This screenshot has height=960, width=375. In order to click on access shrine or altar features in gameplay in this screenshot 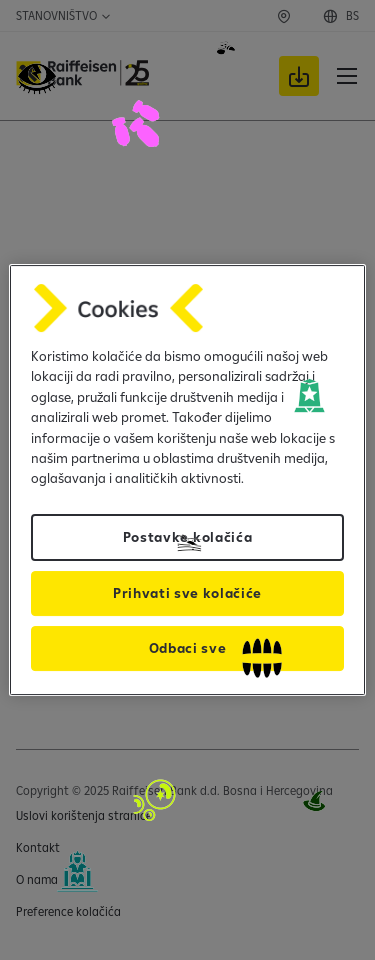, I will do `click(309, 395)`.